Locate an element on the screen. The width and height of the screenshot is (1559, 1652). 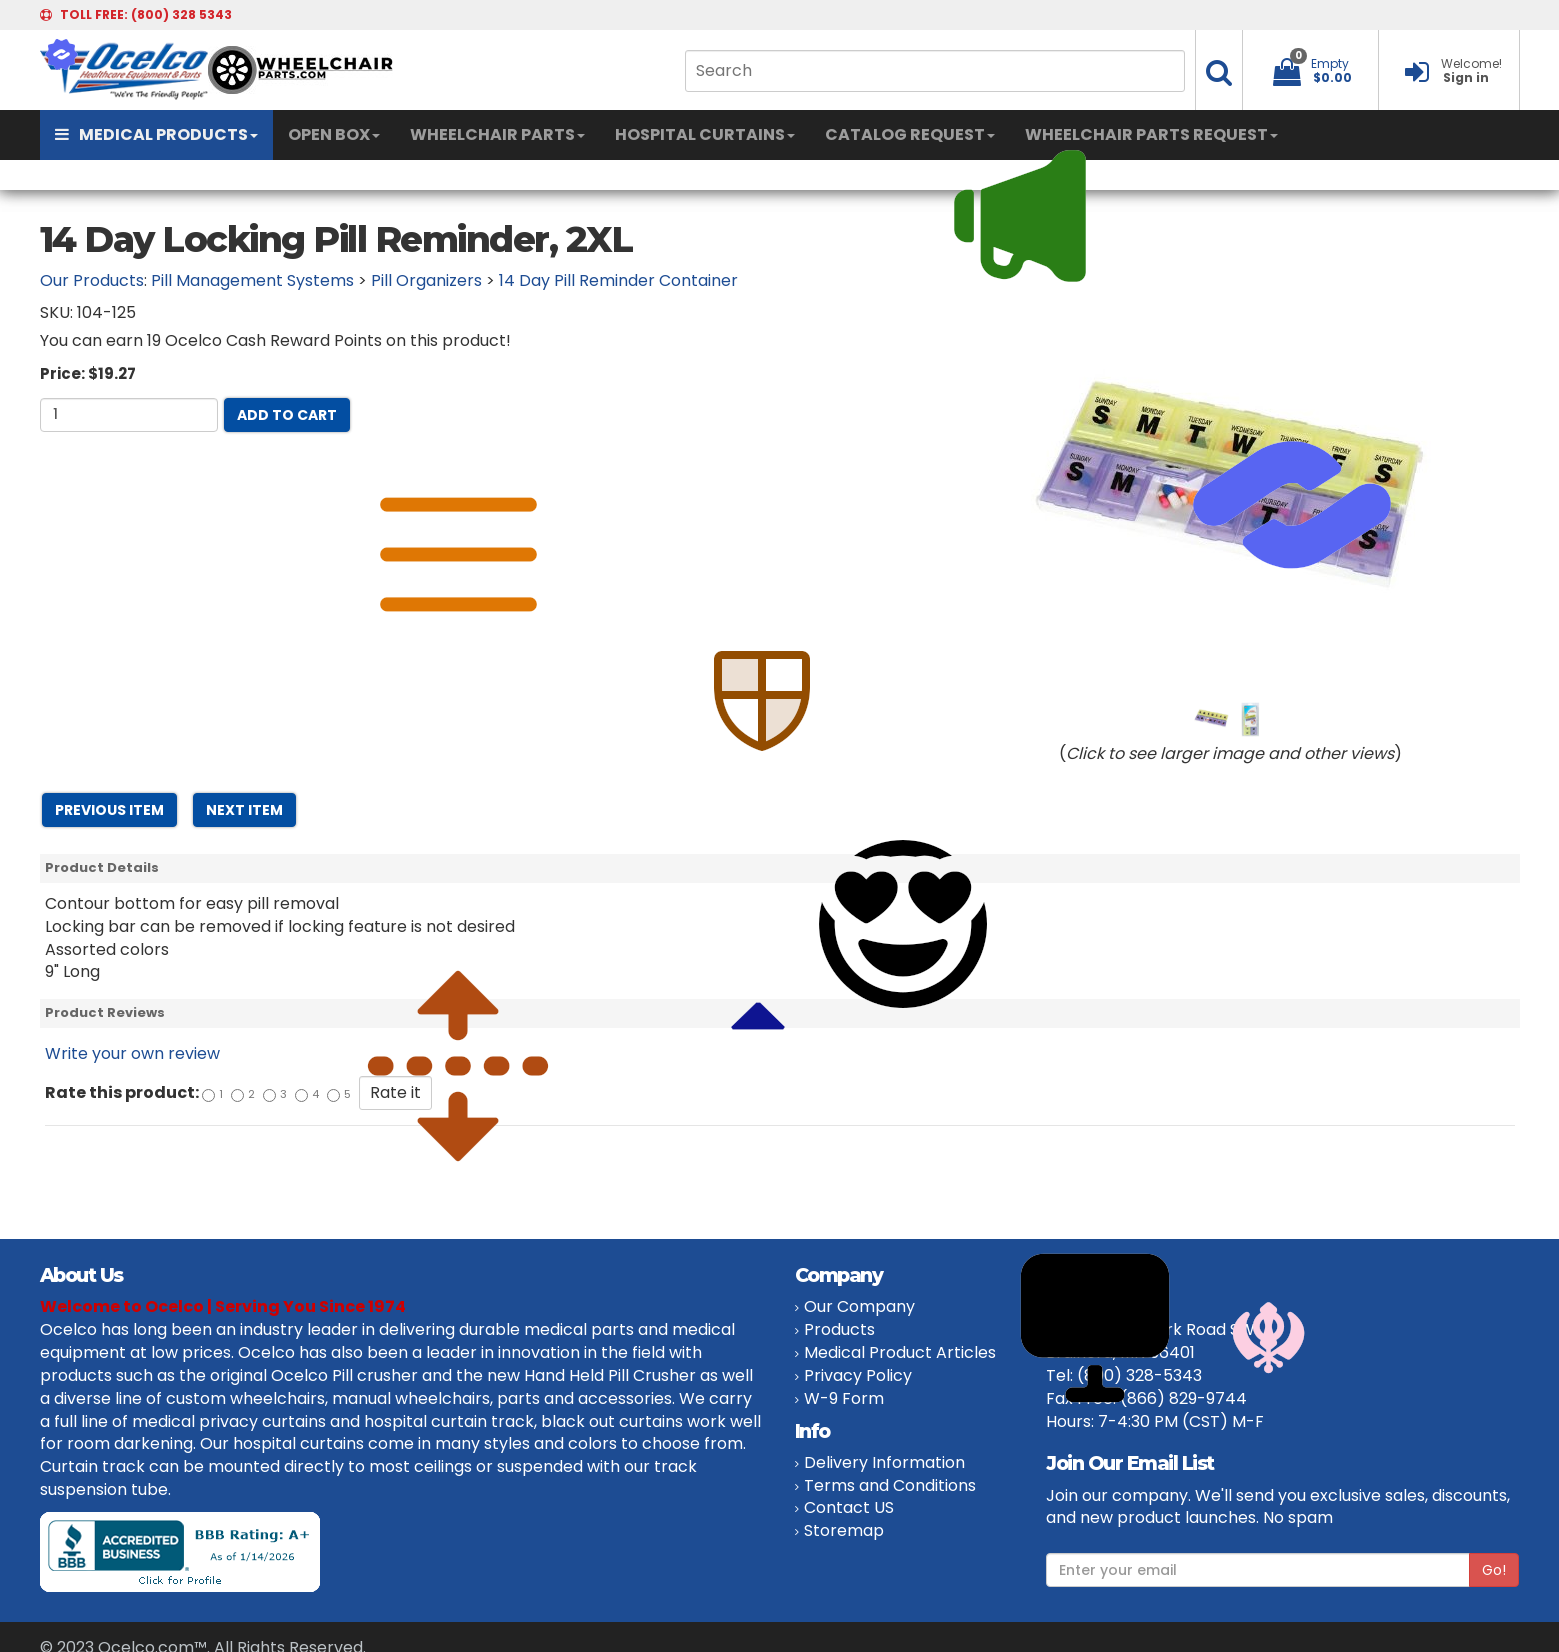
indicates a discord partnered server is located at coordinates (61, 54).